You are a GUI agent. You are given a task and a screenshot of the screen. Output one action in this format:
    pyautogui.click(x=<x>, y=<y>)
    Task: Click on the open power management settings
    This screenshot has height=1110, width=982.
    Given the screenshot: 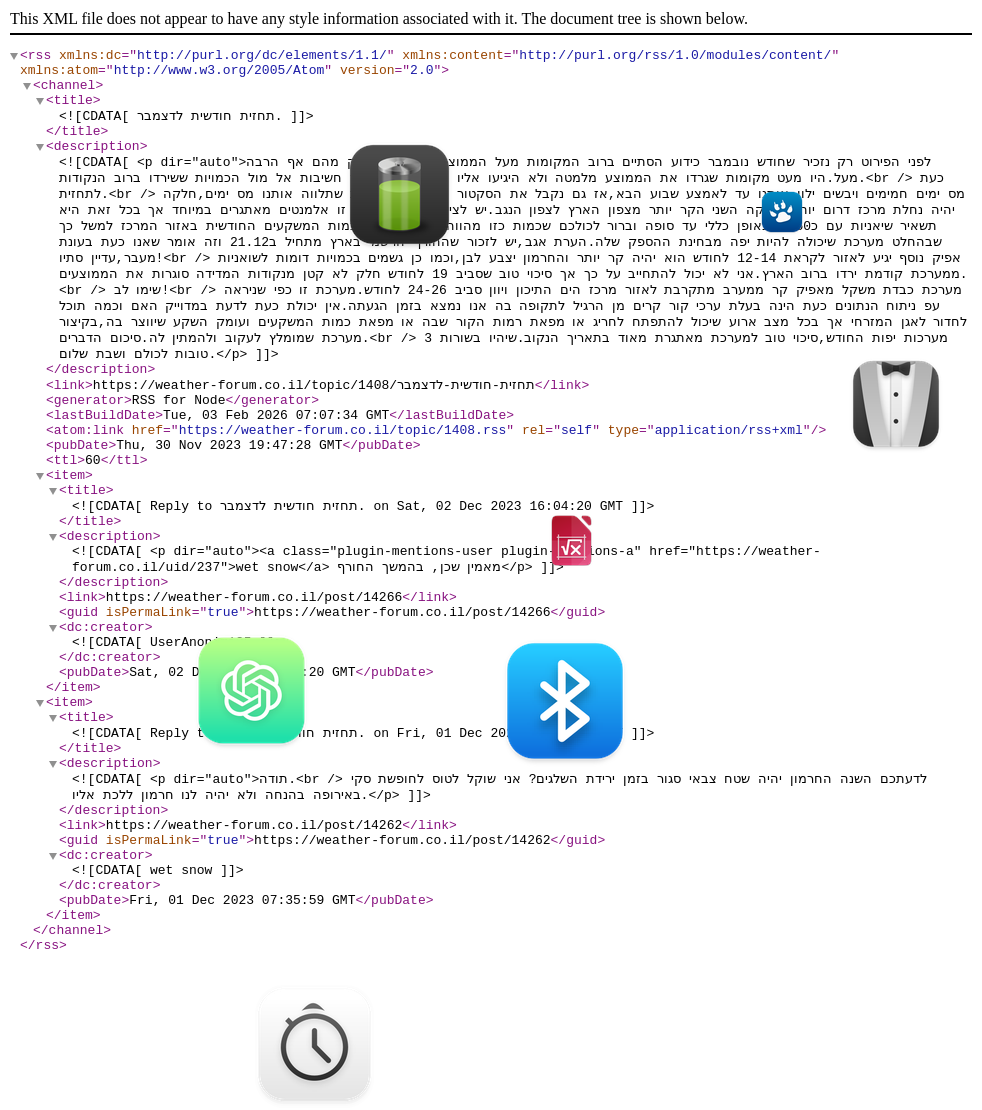 What is the action you would take?
    pyautogui.click(x=399, y=194)
    